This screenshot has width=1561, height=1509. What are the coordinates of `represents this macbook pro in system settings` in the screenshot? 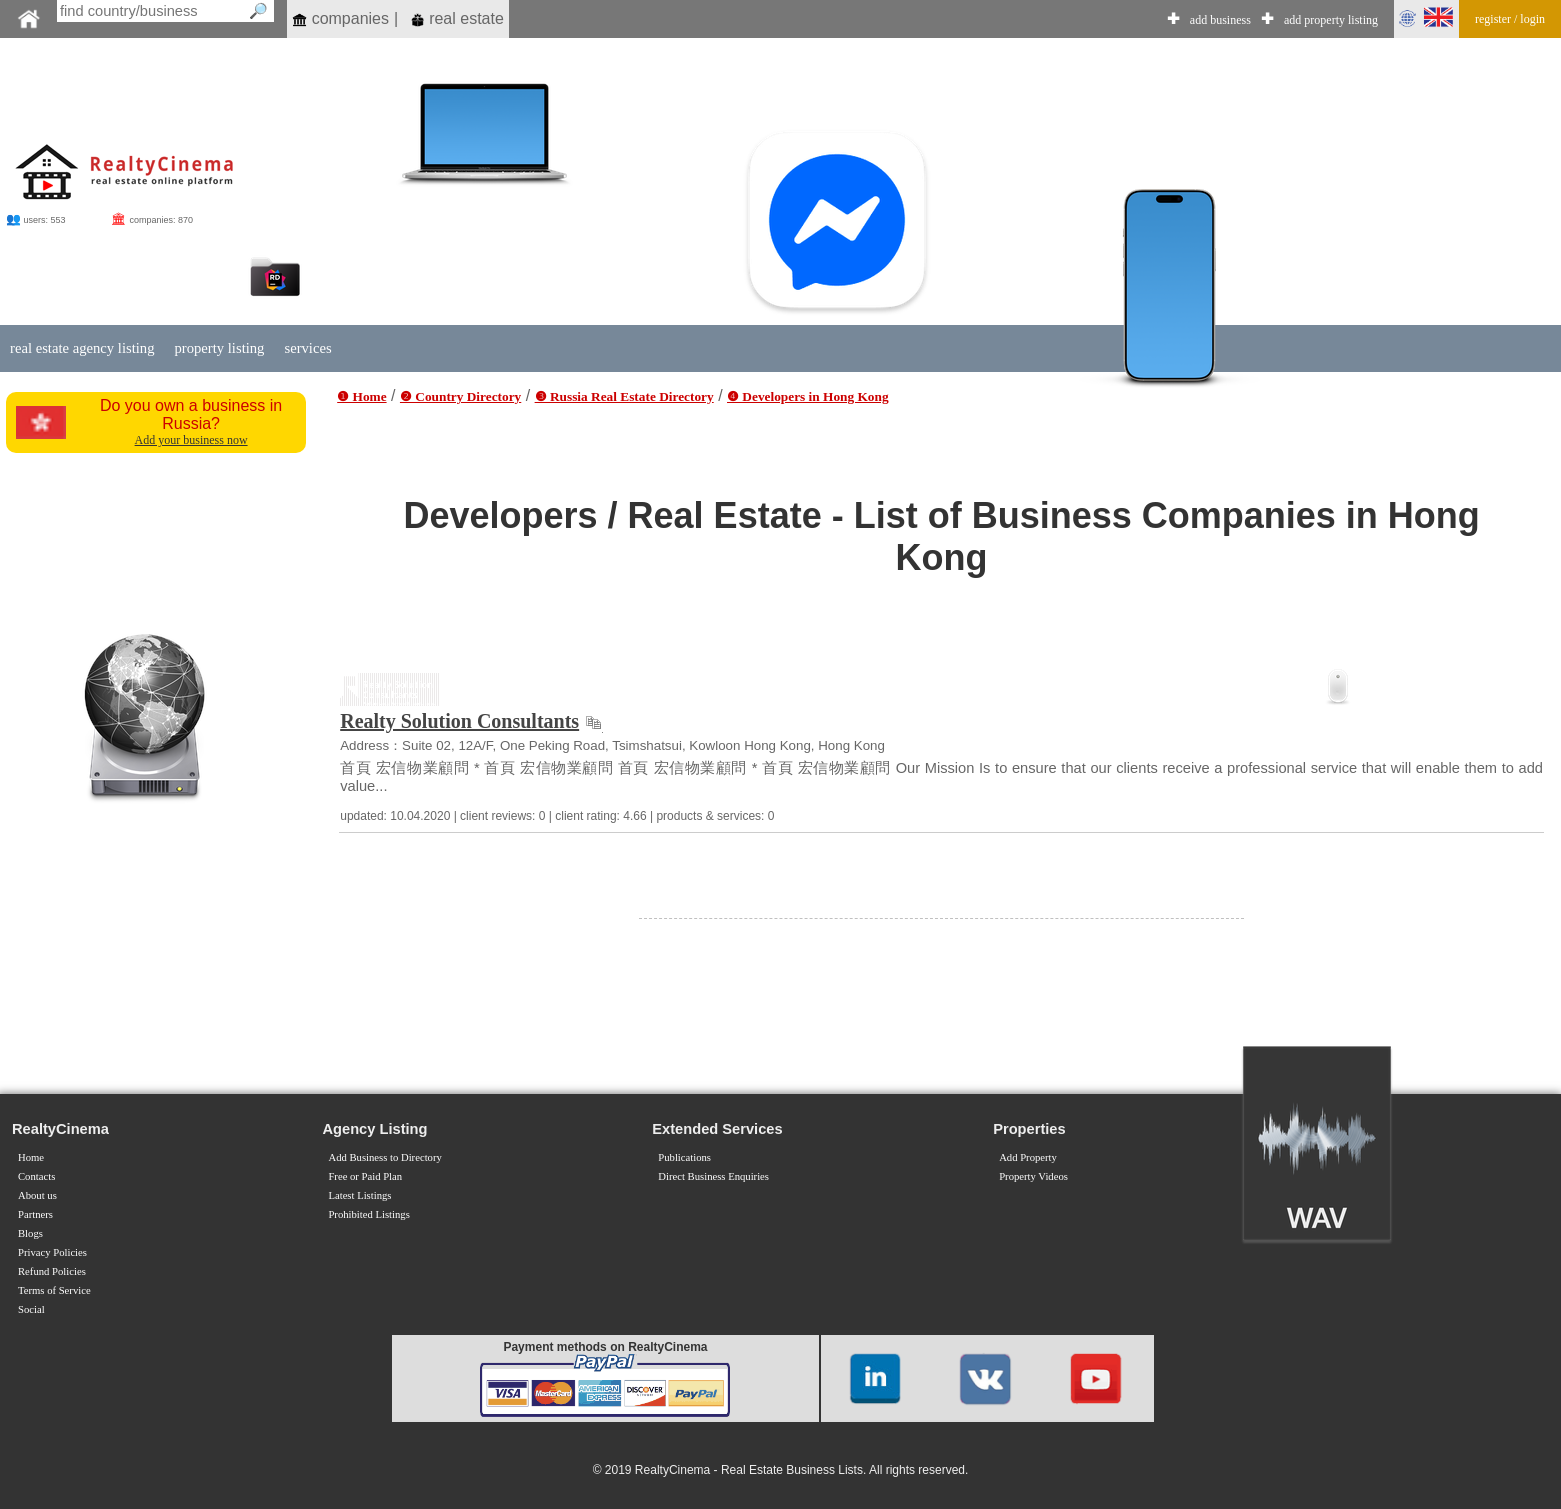 It's located at (484, 119).